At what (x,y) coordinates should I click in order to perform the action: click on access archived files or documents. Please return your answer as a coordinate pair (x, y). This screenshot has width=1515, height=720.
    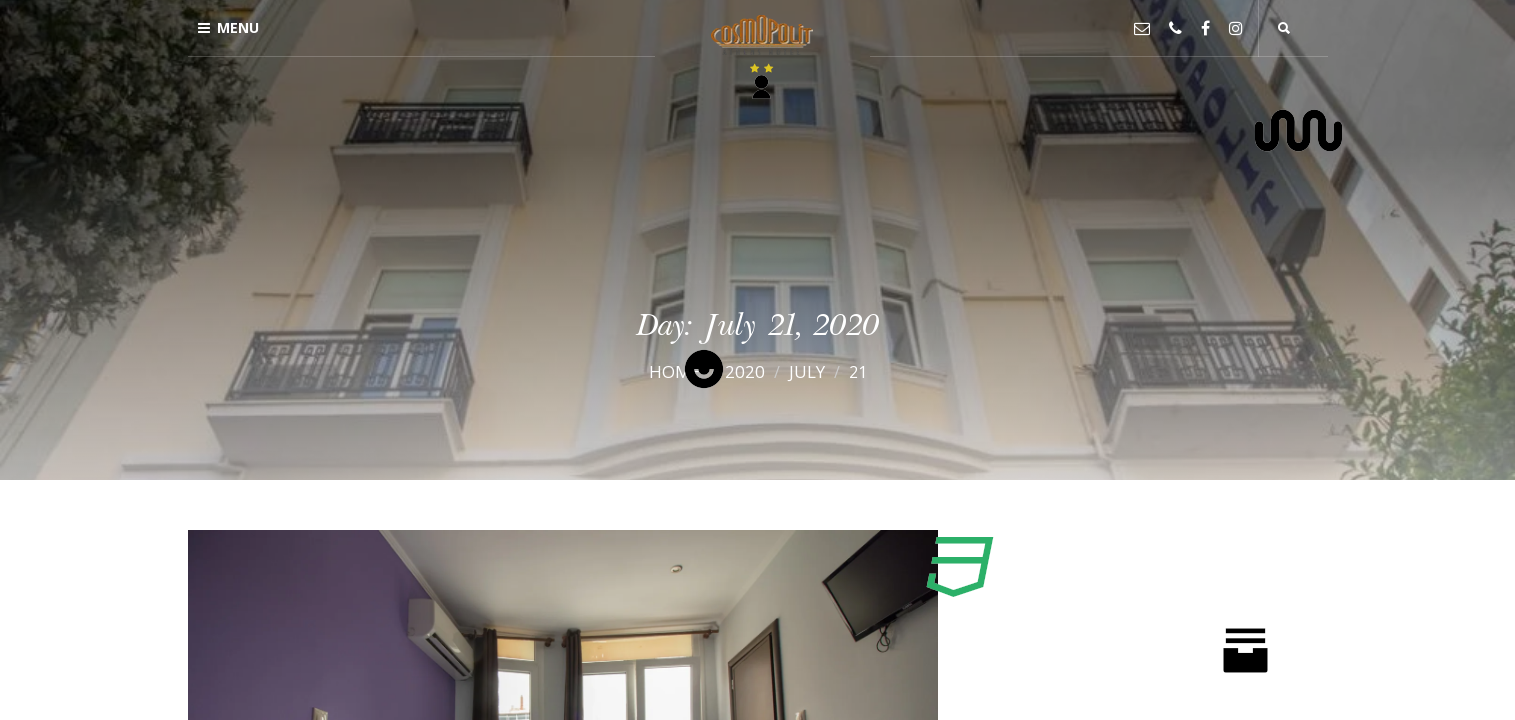
    Looking at the image, I should click on (1245, 650).